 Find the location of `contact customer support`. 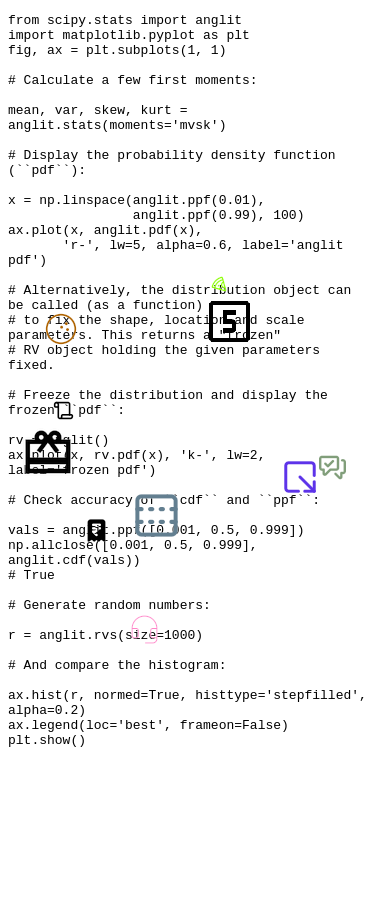

contact customer support is located at coordinates (144, 628).